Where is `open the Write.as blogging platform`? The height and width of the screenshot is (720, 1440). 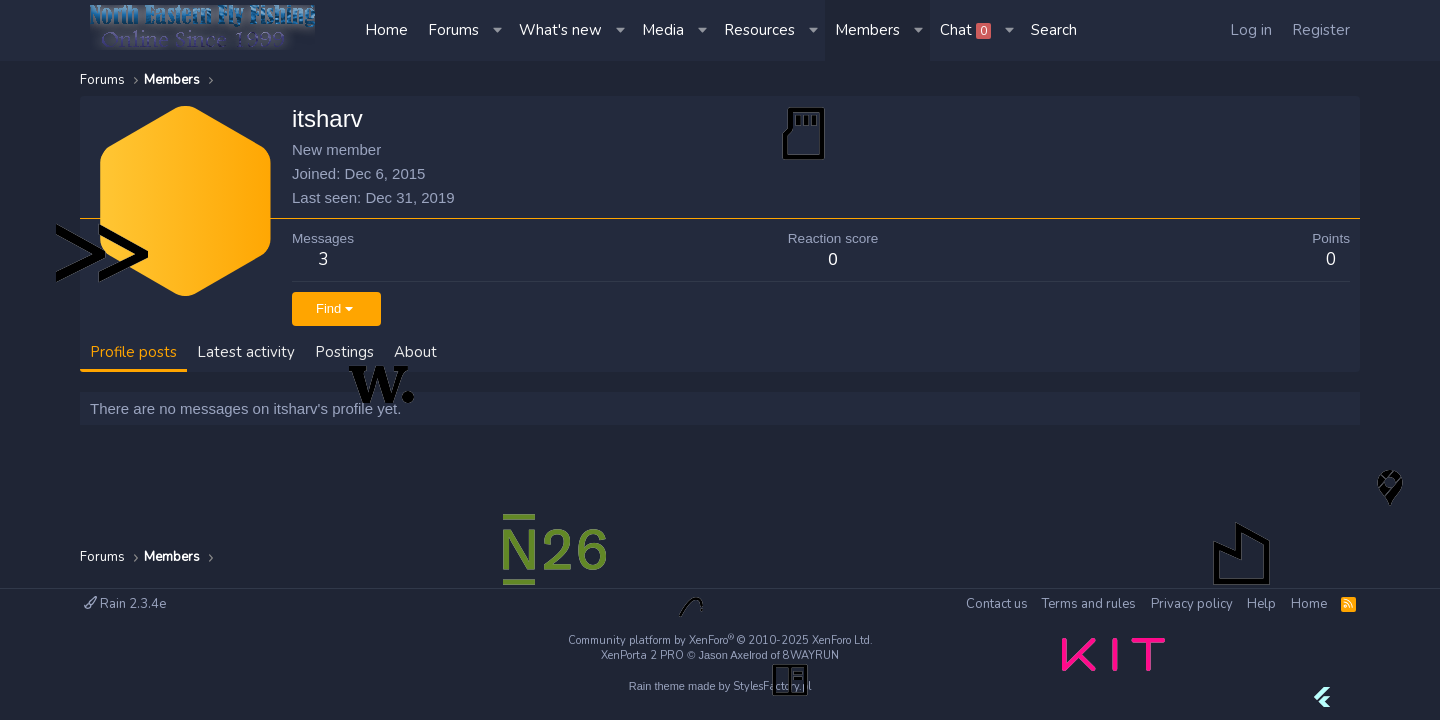
open the Write.as blogging platform is located at coordinates (381, 384).